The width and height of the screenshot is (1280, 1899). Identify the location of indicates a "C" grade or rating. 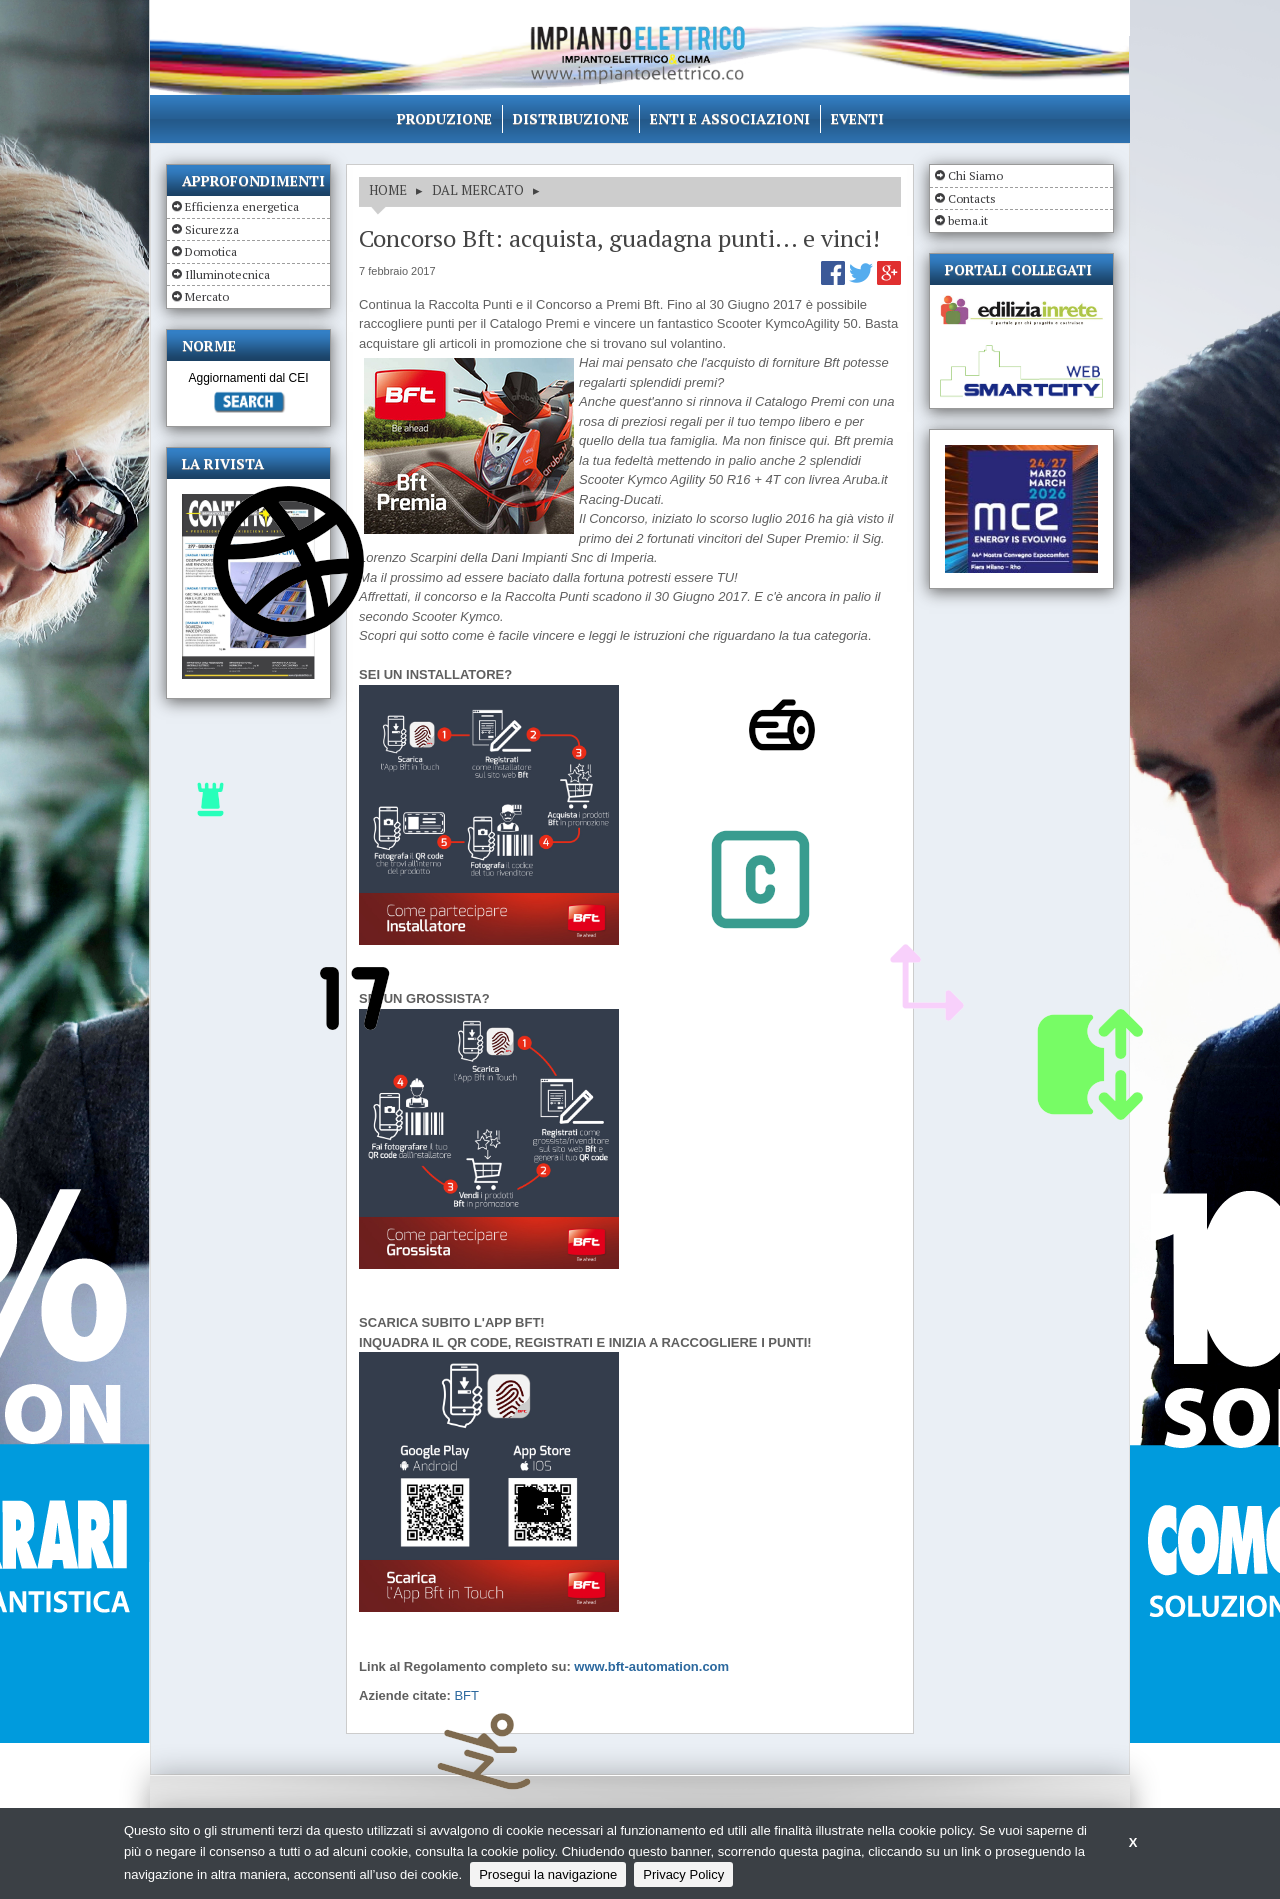
(760, 879).